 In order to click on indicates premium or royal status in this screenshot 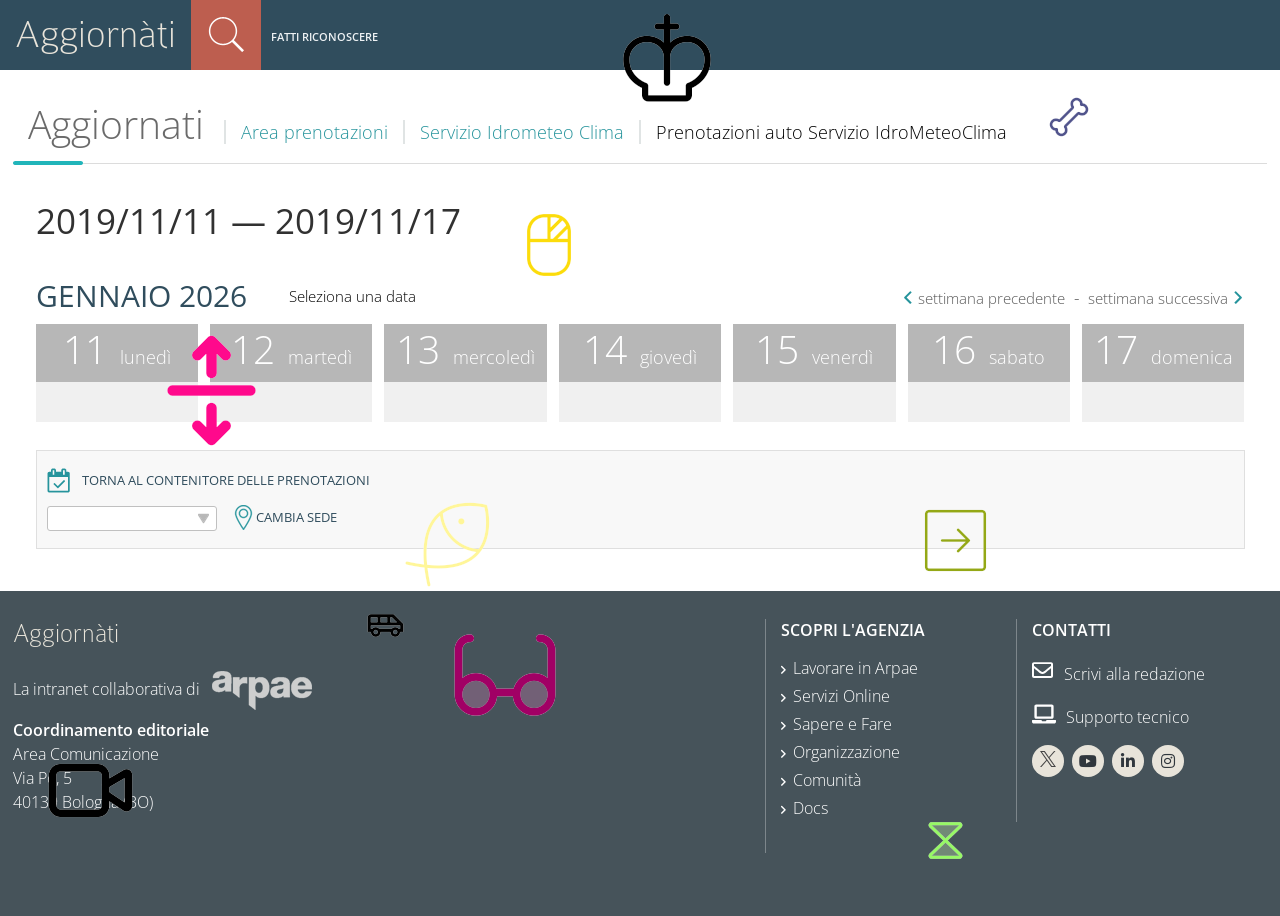, I will do `click(667, 64)`.